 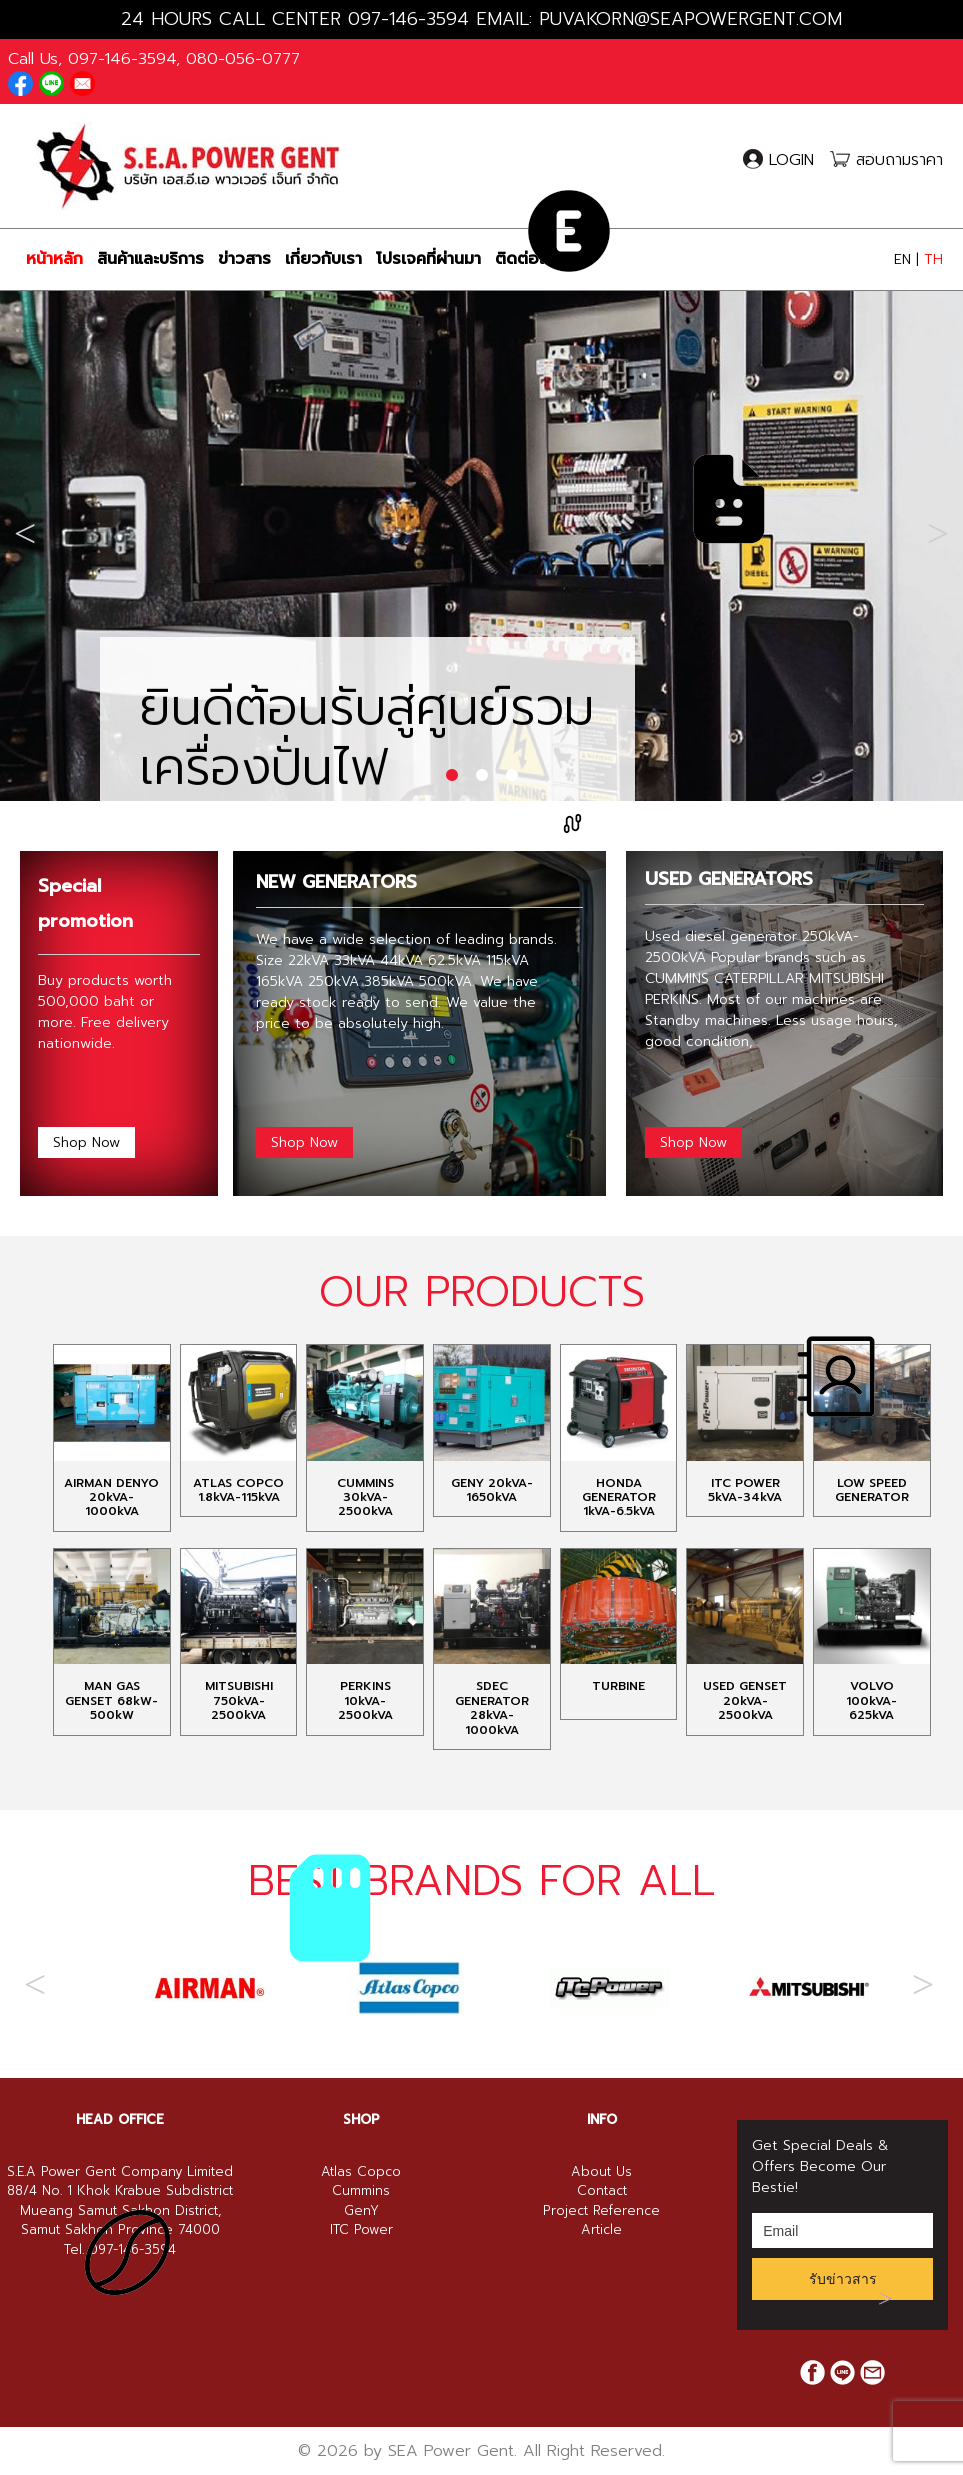 What do you see at coordinates (837, 1376) in the screenshot?
I see `open your contacts or address book` at bounding box center [837, 1376].